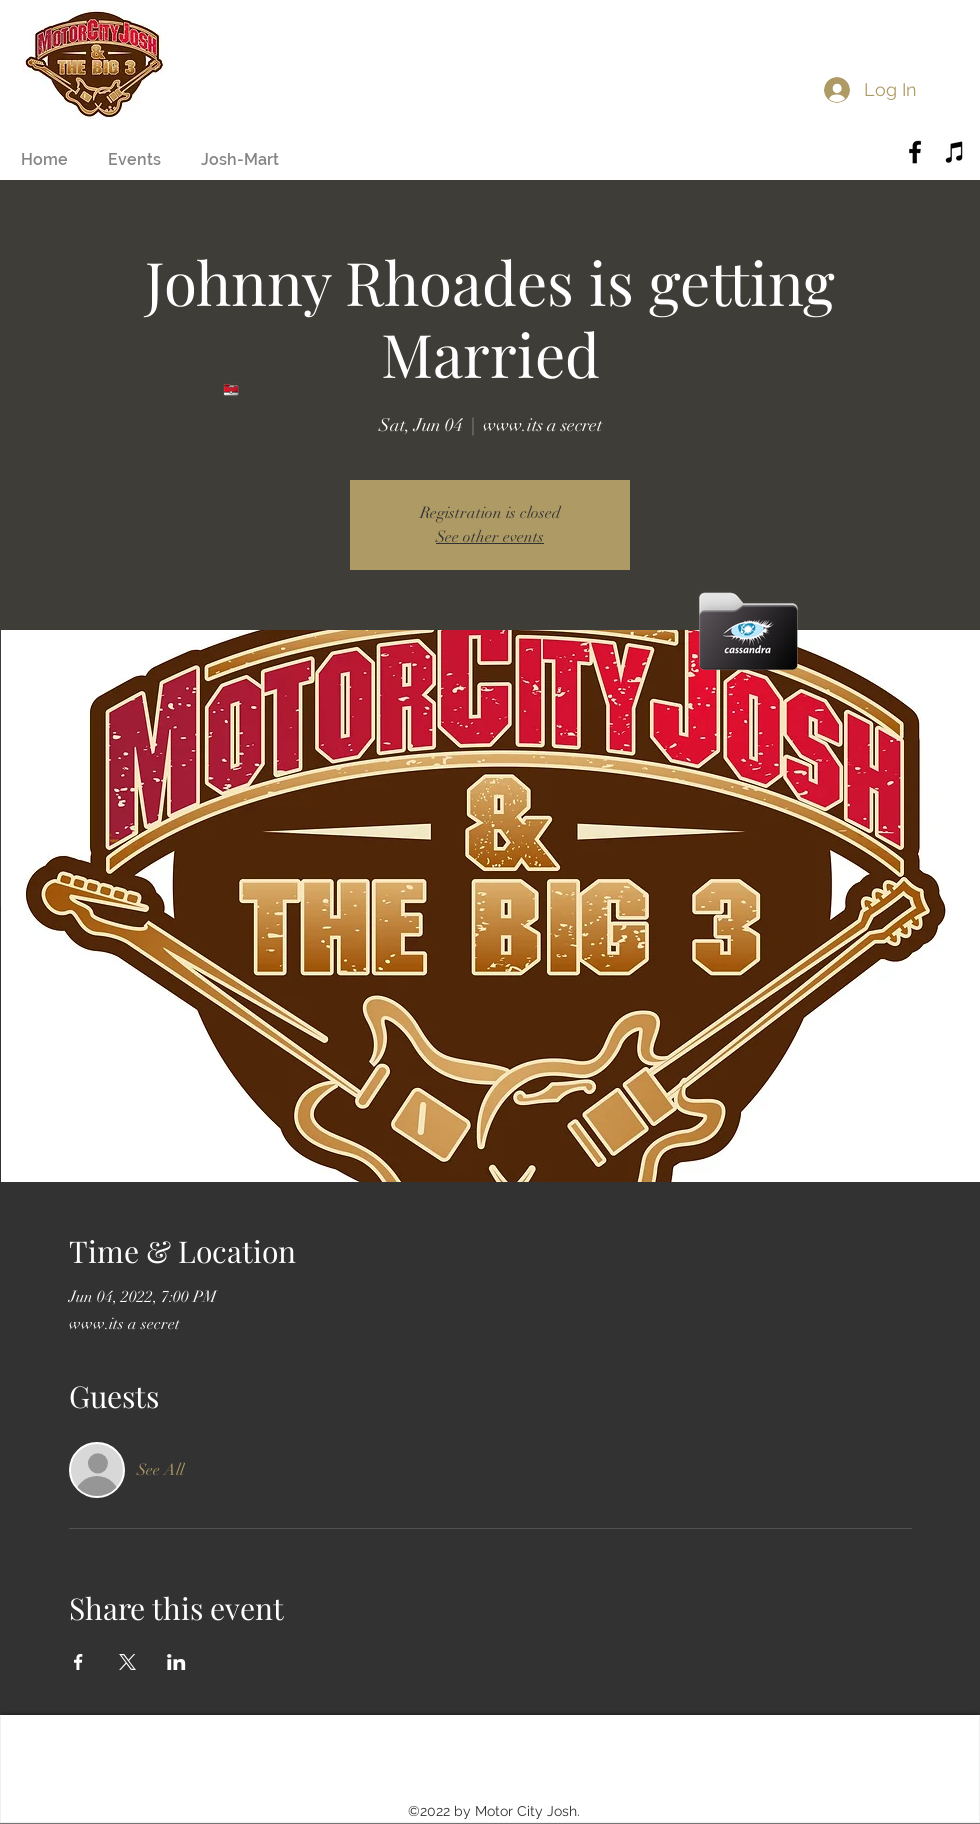  I want to click on open pokémon-themed folder, so click(231, 390).